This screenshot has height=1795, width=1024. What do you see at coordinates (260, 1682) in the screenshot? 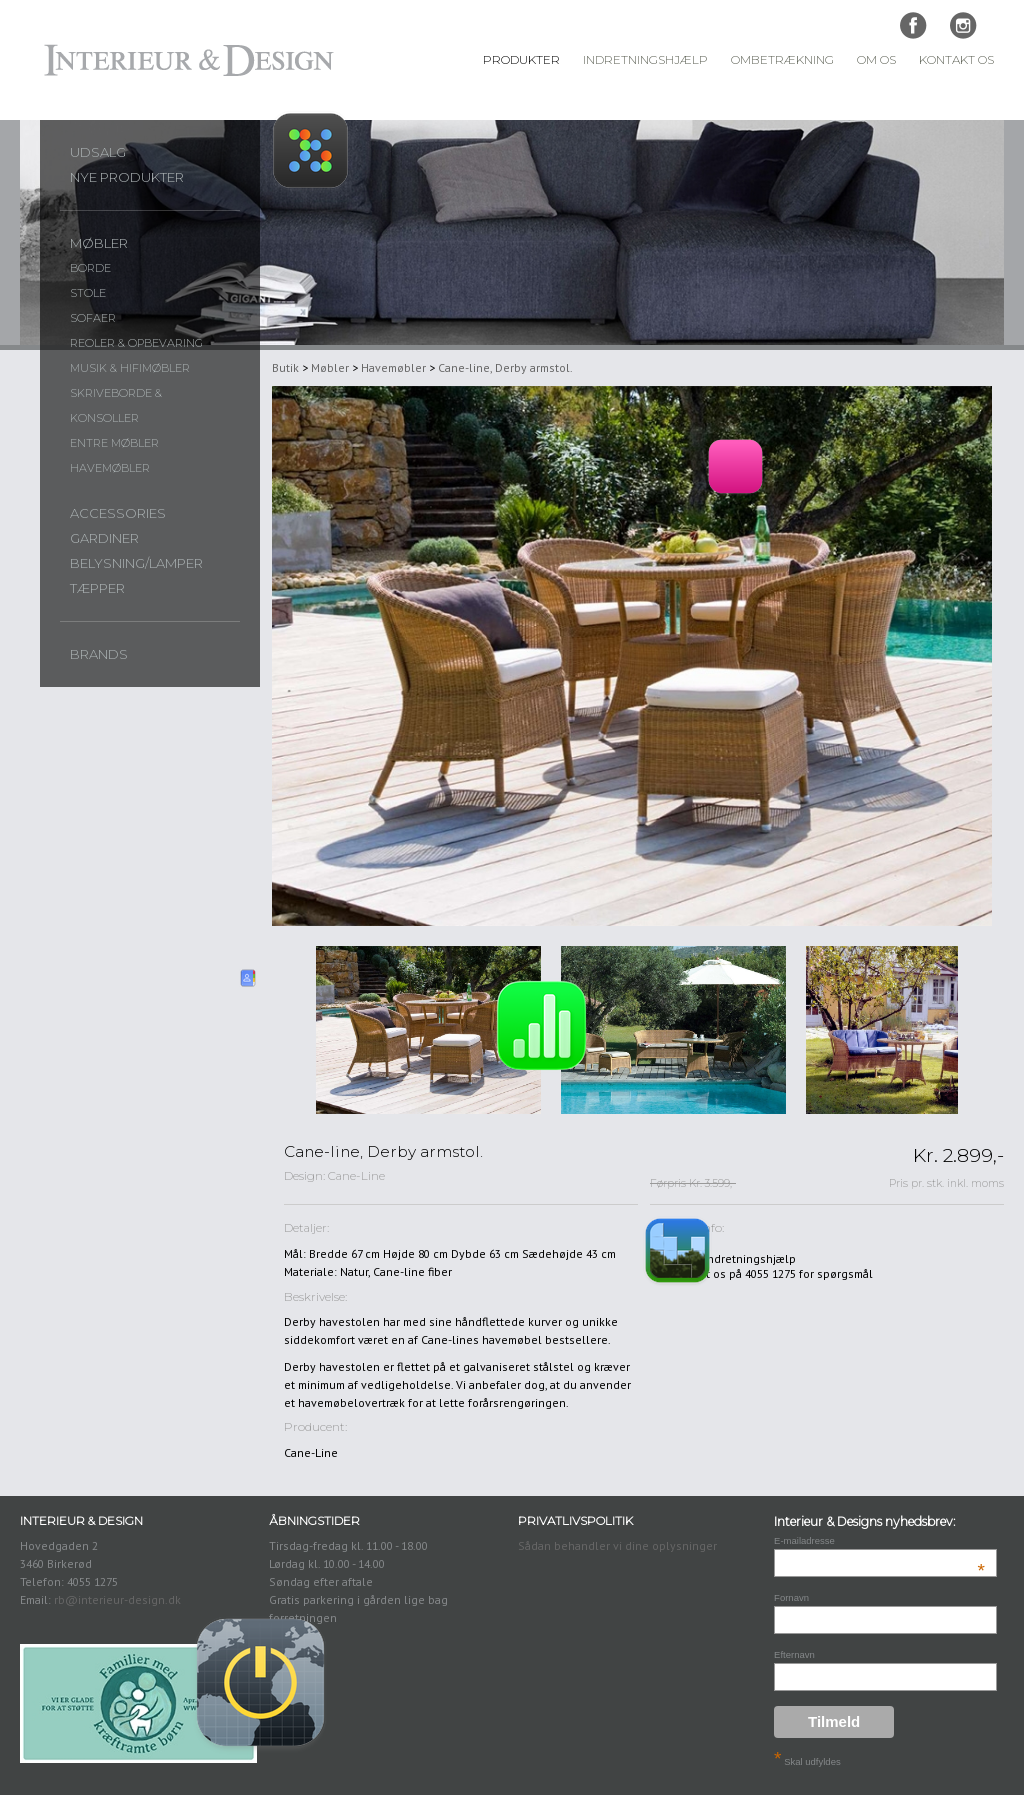
I see `configure wake-on-lan network settings` at bounding box center [260, 1682].